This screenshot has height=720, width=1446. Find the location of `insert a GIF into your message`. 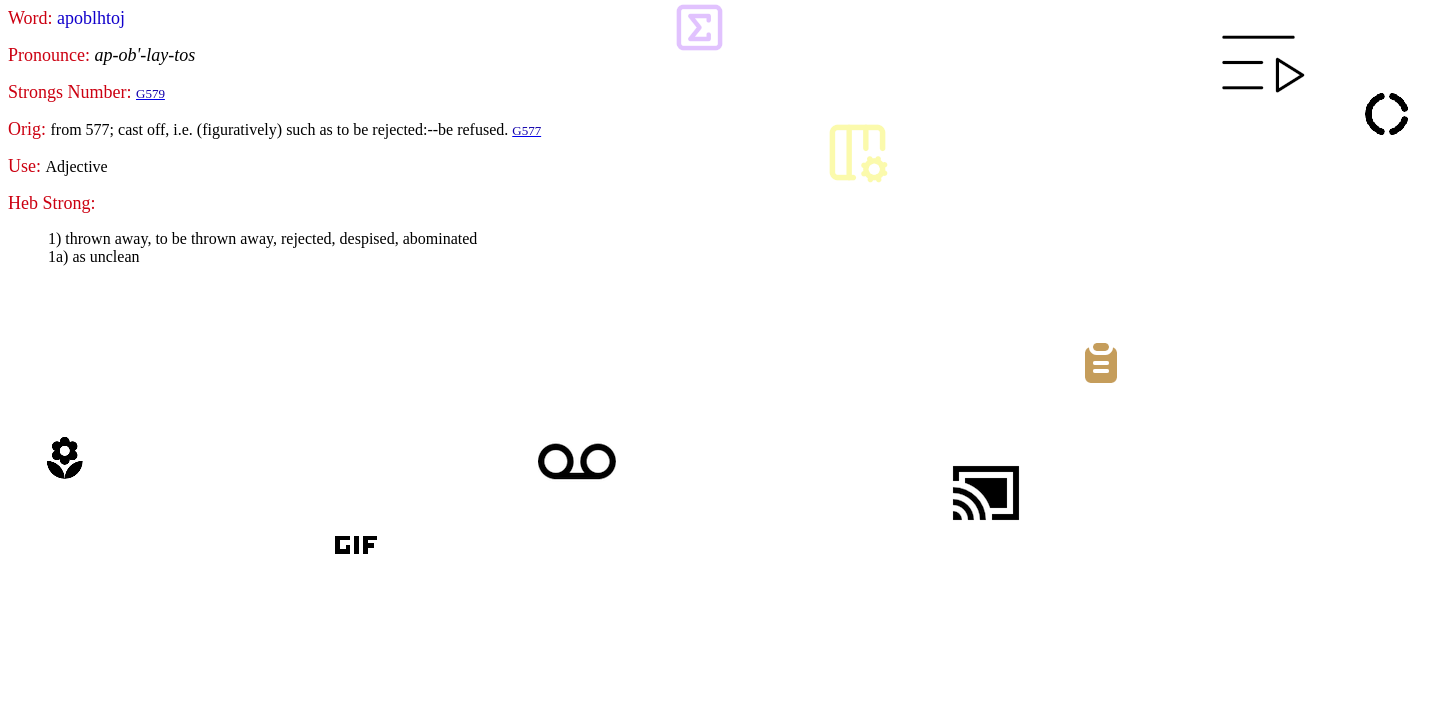

insert a GIF into your message is located at coordinates (356, 545).